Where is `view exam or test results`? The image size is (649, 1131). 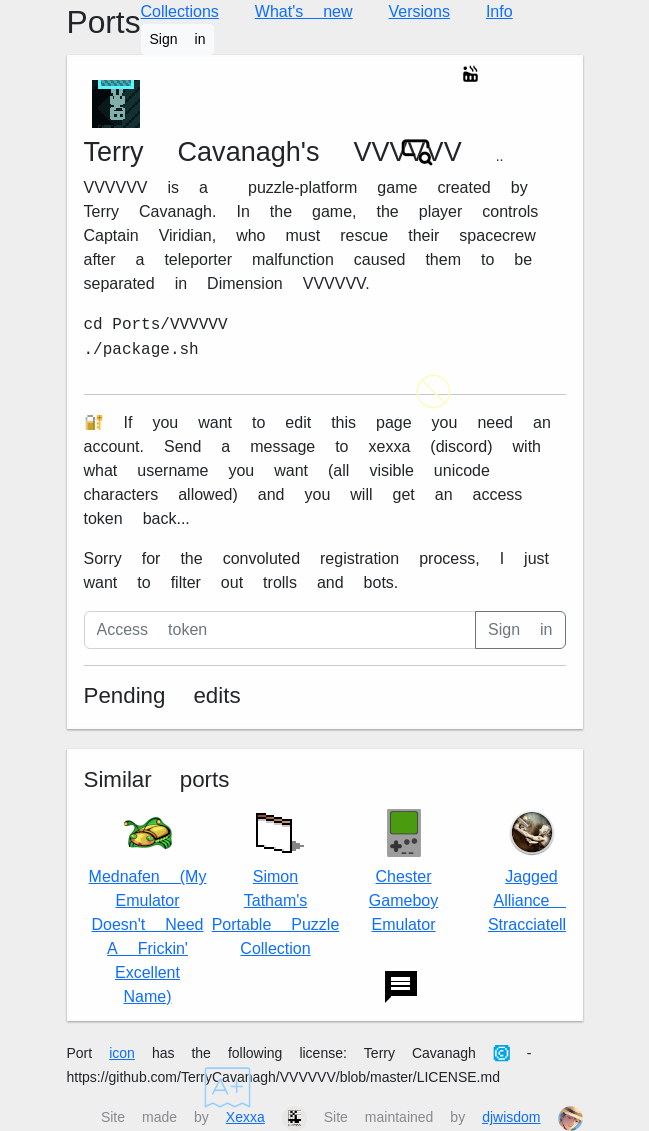 view exam or test results is located at coordinates (227, 1086).